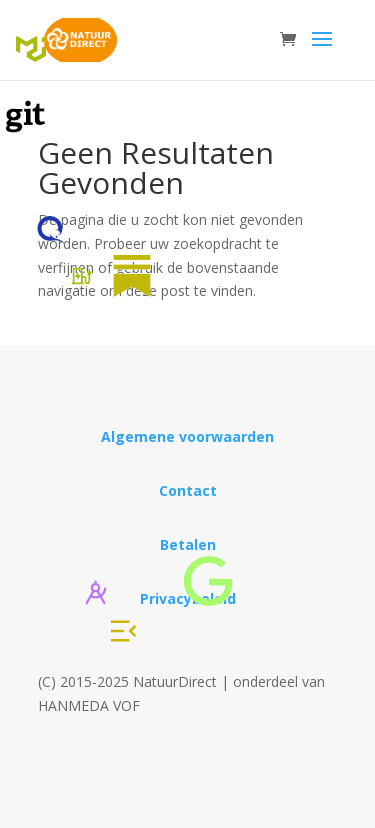 This screenshot has height=828, width=375. Describe the element at coordinates (208, 581) in the screenshot. I see `sign in with Google` at that location.